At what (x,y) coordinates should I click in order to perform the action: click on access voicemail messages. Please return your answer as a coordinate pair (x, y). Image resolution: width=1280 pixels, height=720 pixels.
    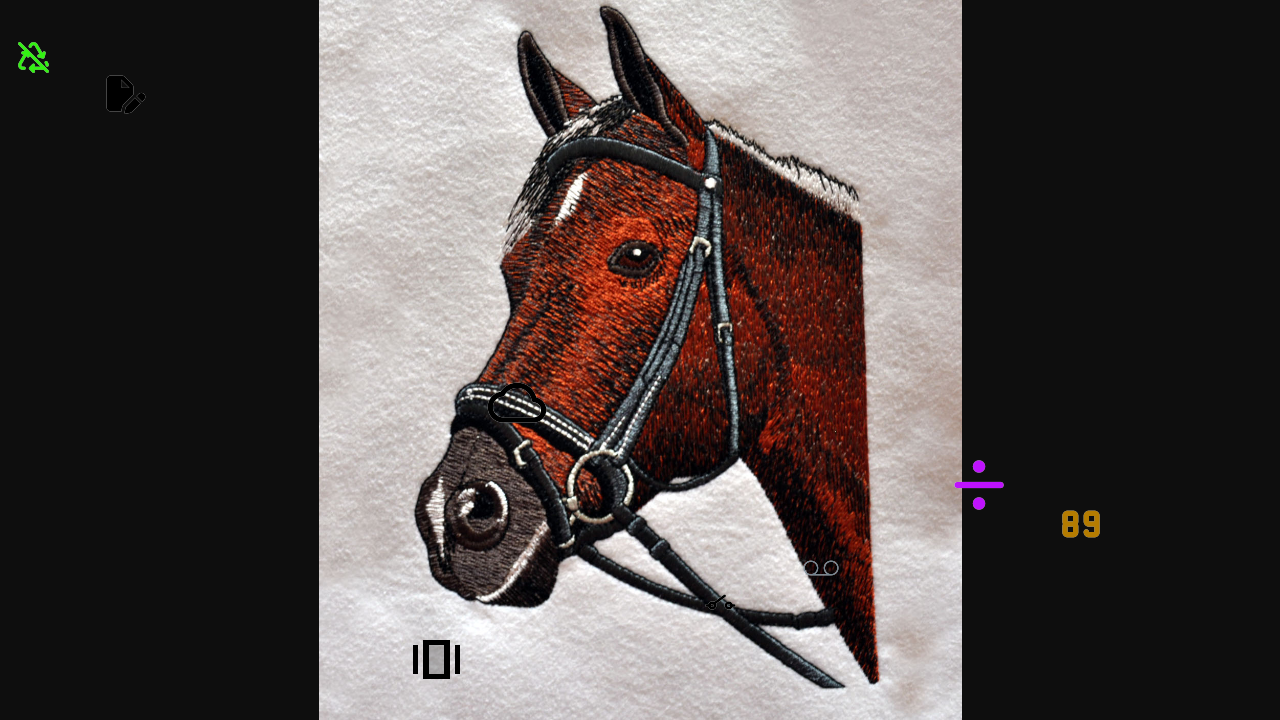
    Looking at the image, I should click on (821, 568).